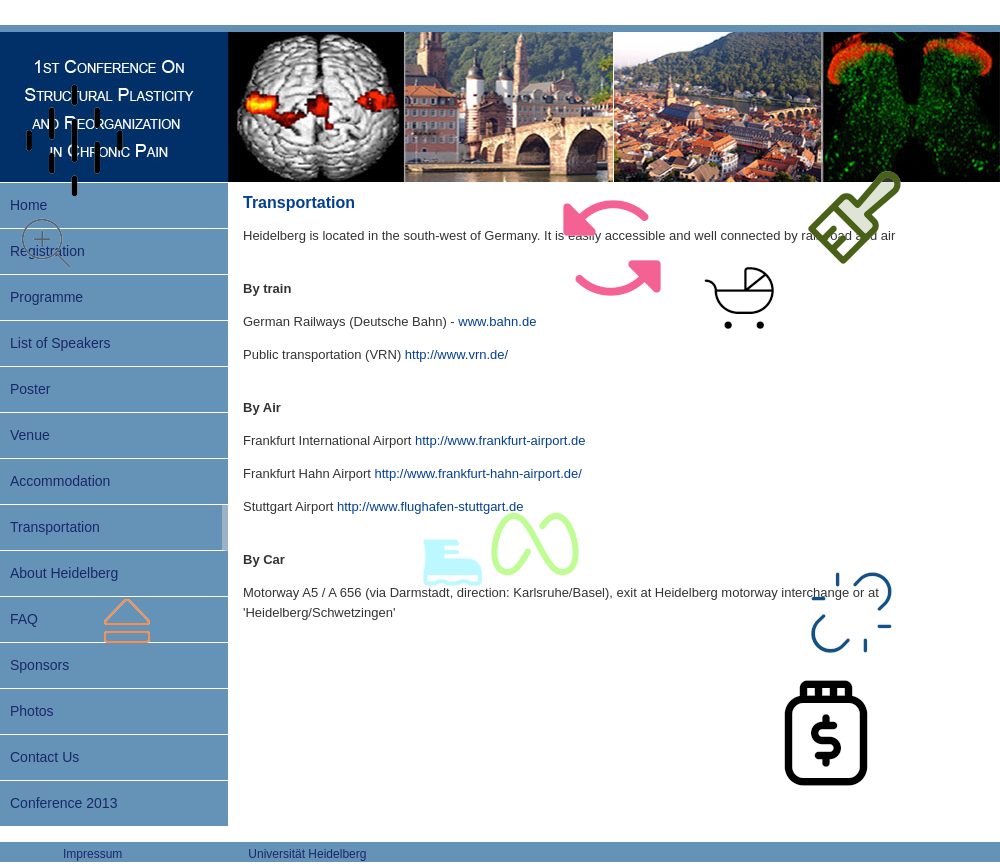 The image size is (1000, 867). I want to click on zoom in on content, so click(46, 243).